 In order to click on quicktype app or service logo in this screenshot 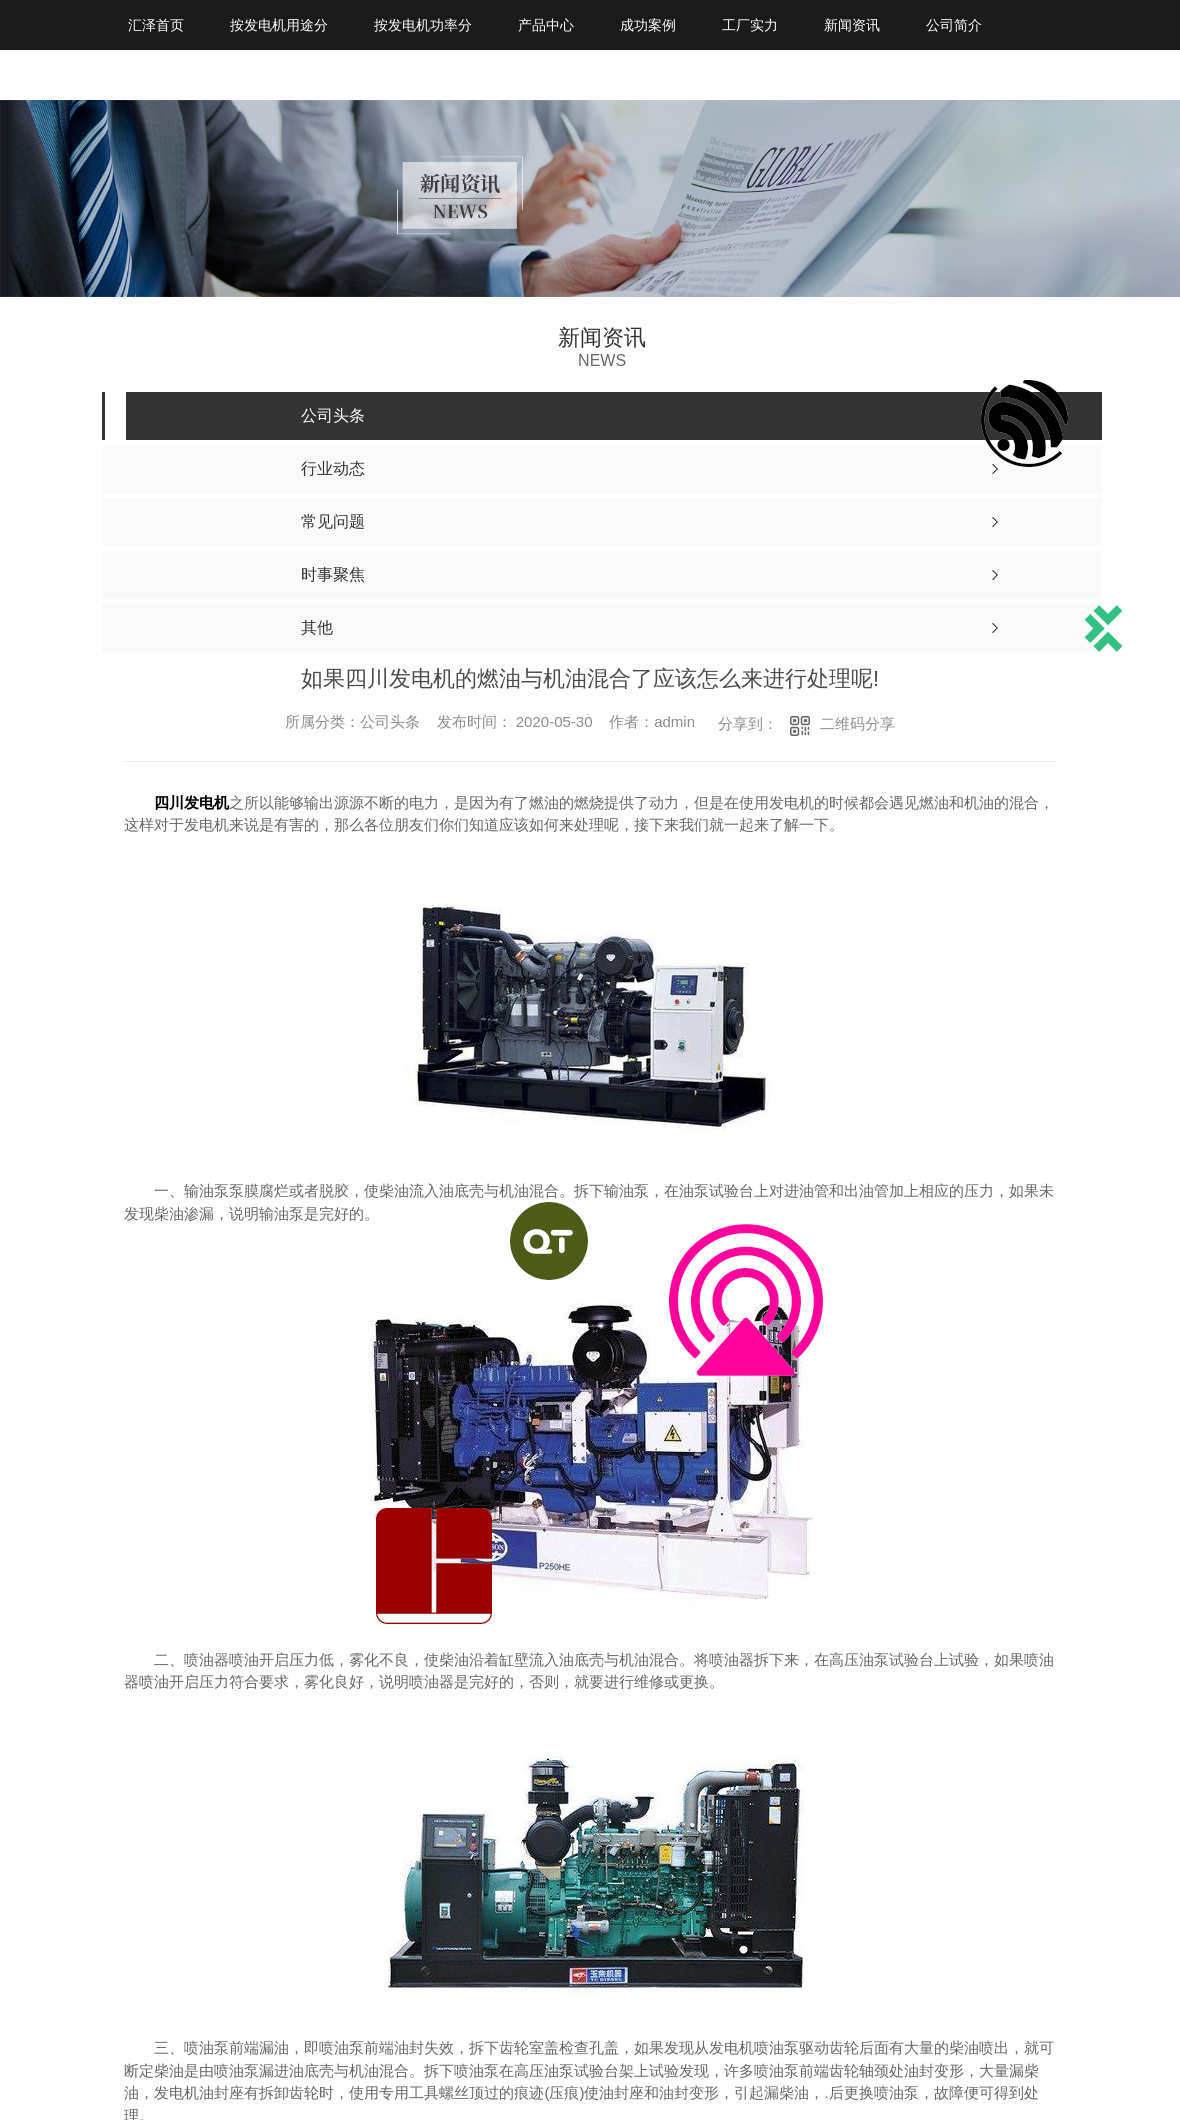, I will do `click(549, 1241)`.